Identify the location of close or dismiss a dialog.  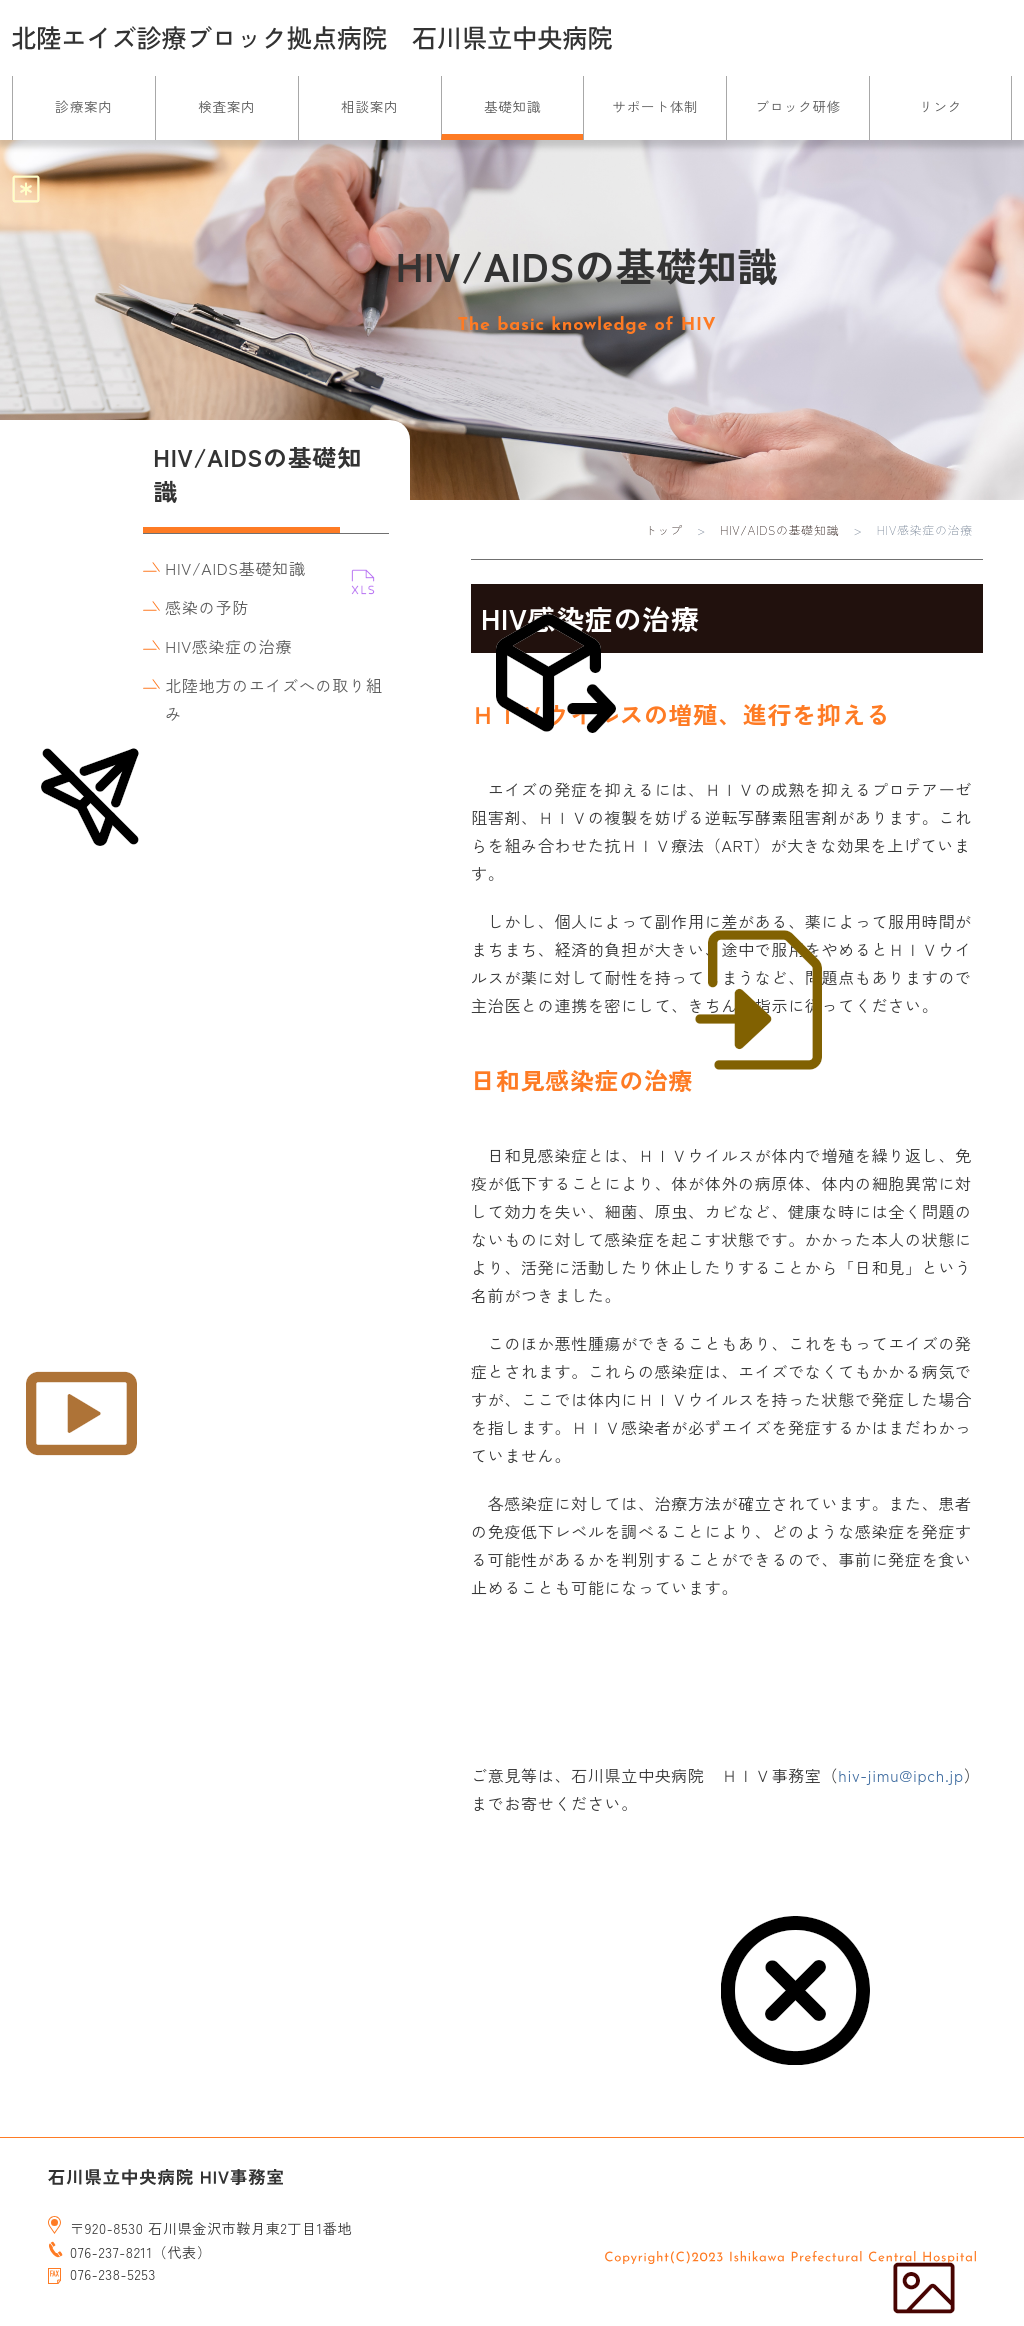
(795, 1990).